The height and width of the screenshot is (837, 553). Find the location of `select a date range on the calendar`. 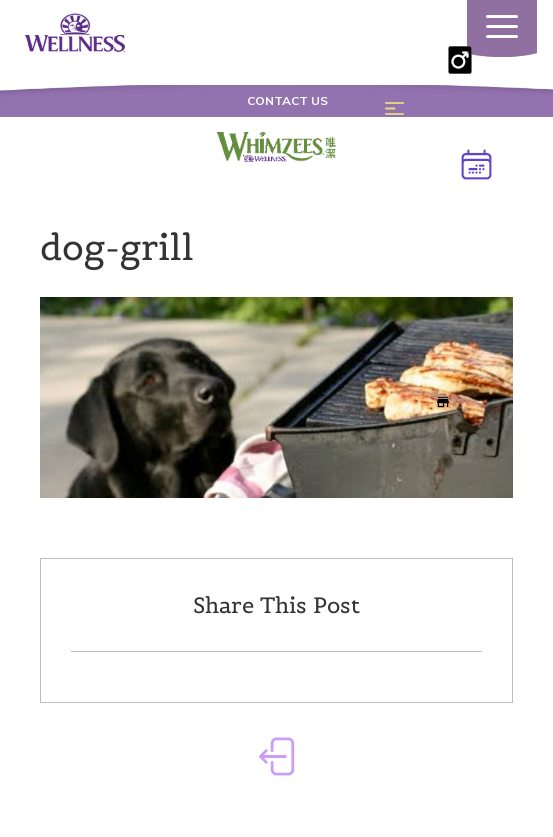

select a date range on the calendar is located at coordinates (476, 164).